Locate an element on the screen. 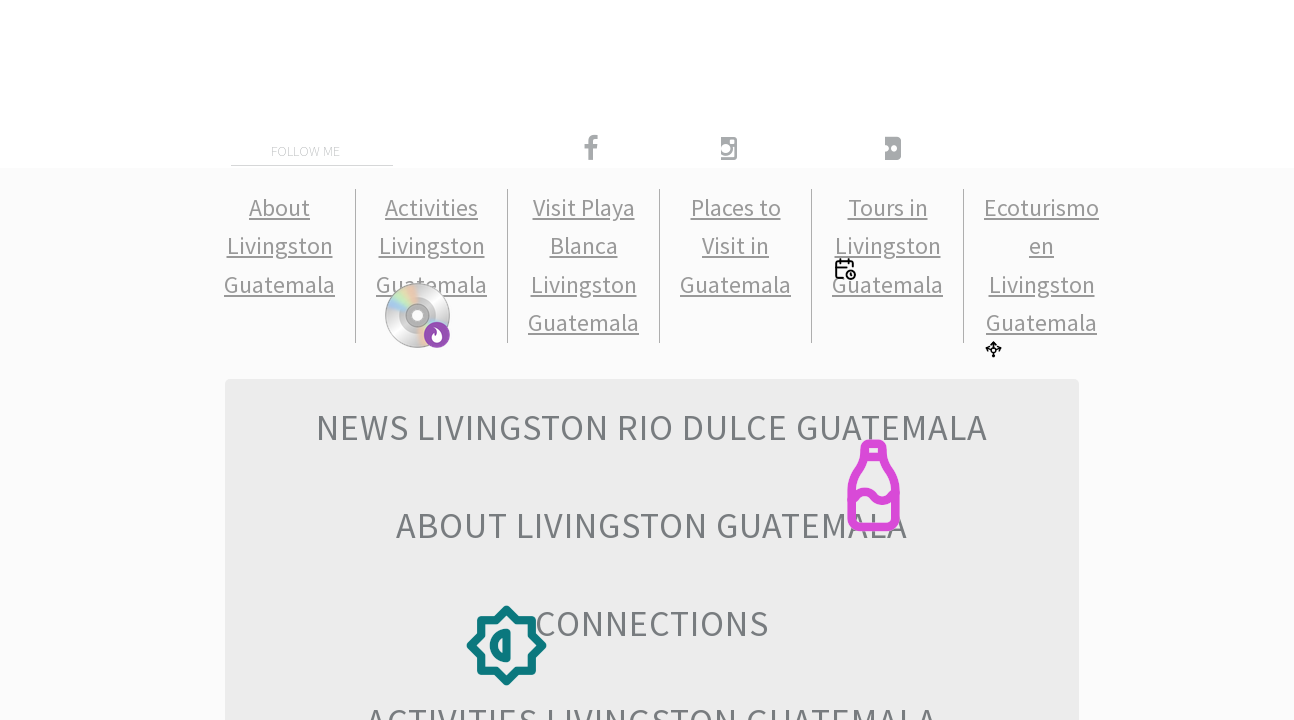  schedule an event with a specific time is located at coordinates (844, 268).